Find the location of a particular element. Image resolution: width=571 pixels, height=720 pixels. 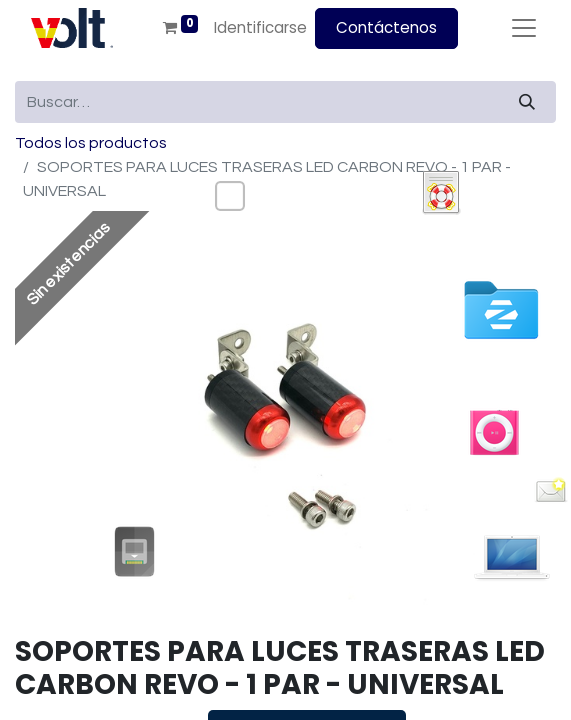

indicates this mac device in system preferences is located at coordinates (512, 554).